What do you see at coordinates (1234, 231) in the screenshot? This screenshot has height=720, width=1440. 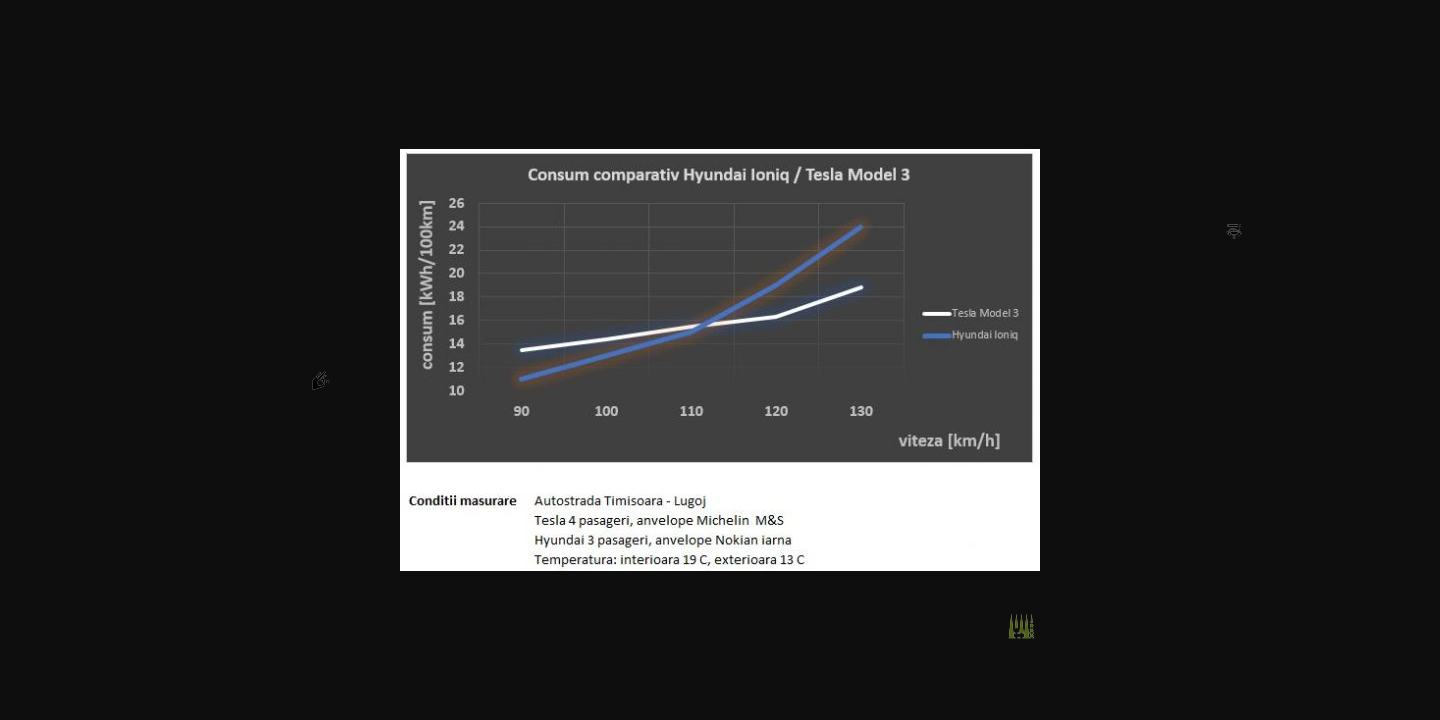 I see `access vehicle repair or maintenance services` at bounding box center [1234, 231].